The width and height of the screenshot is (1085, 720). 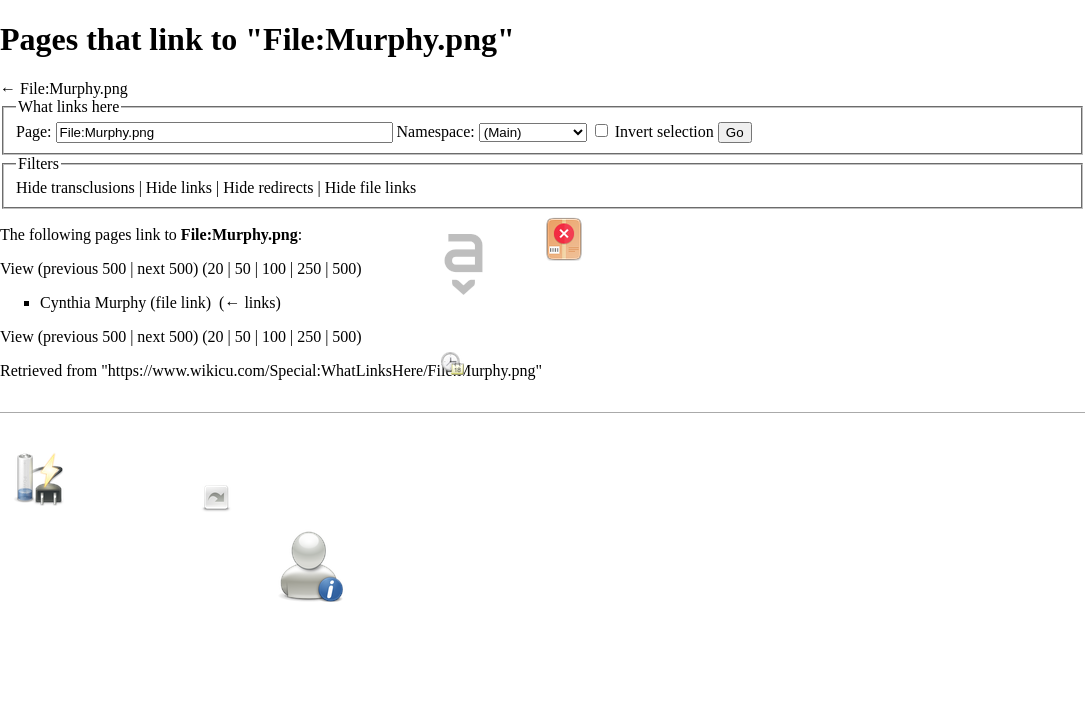 I want to click on view user profile information, so click(x=310, y=568).